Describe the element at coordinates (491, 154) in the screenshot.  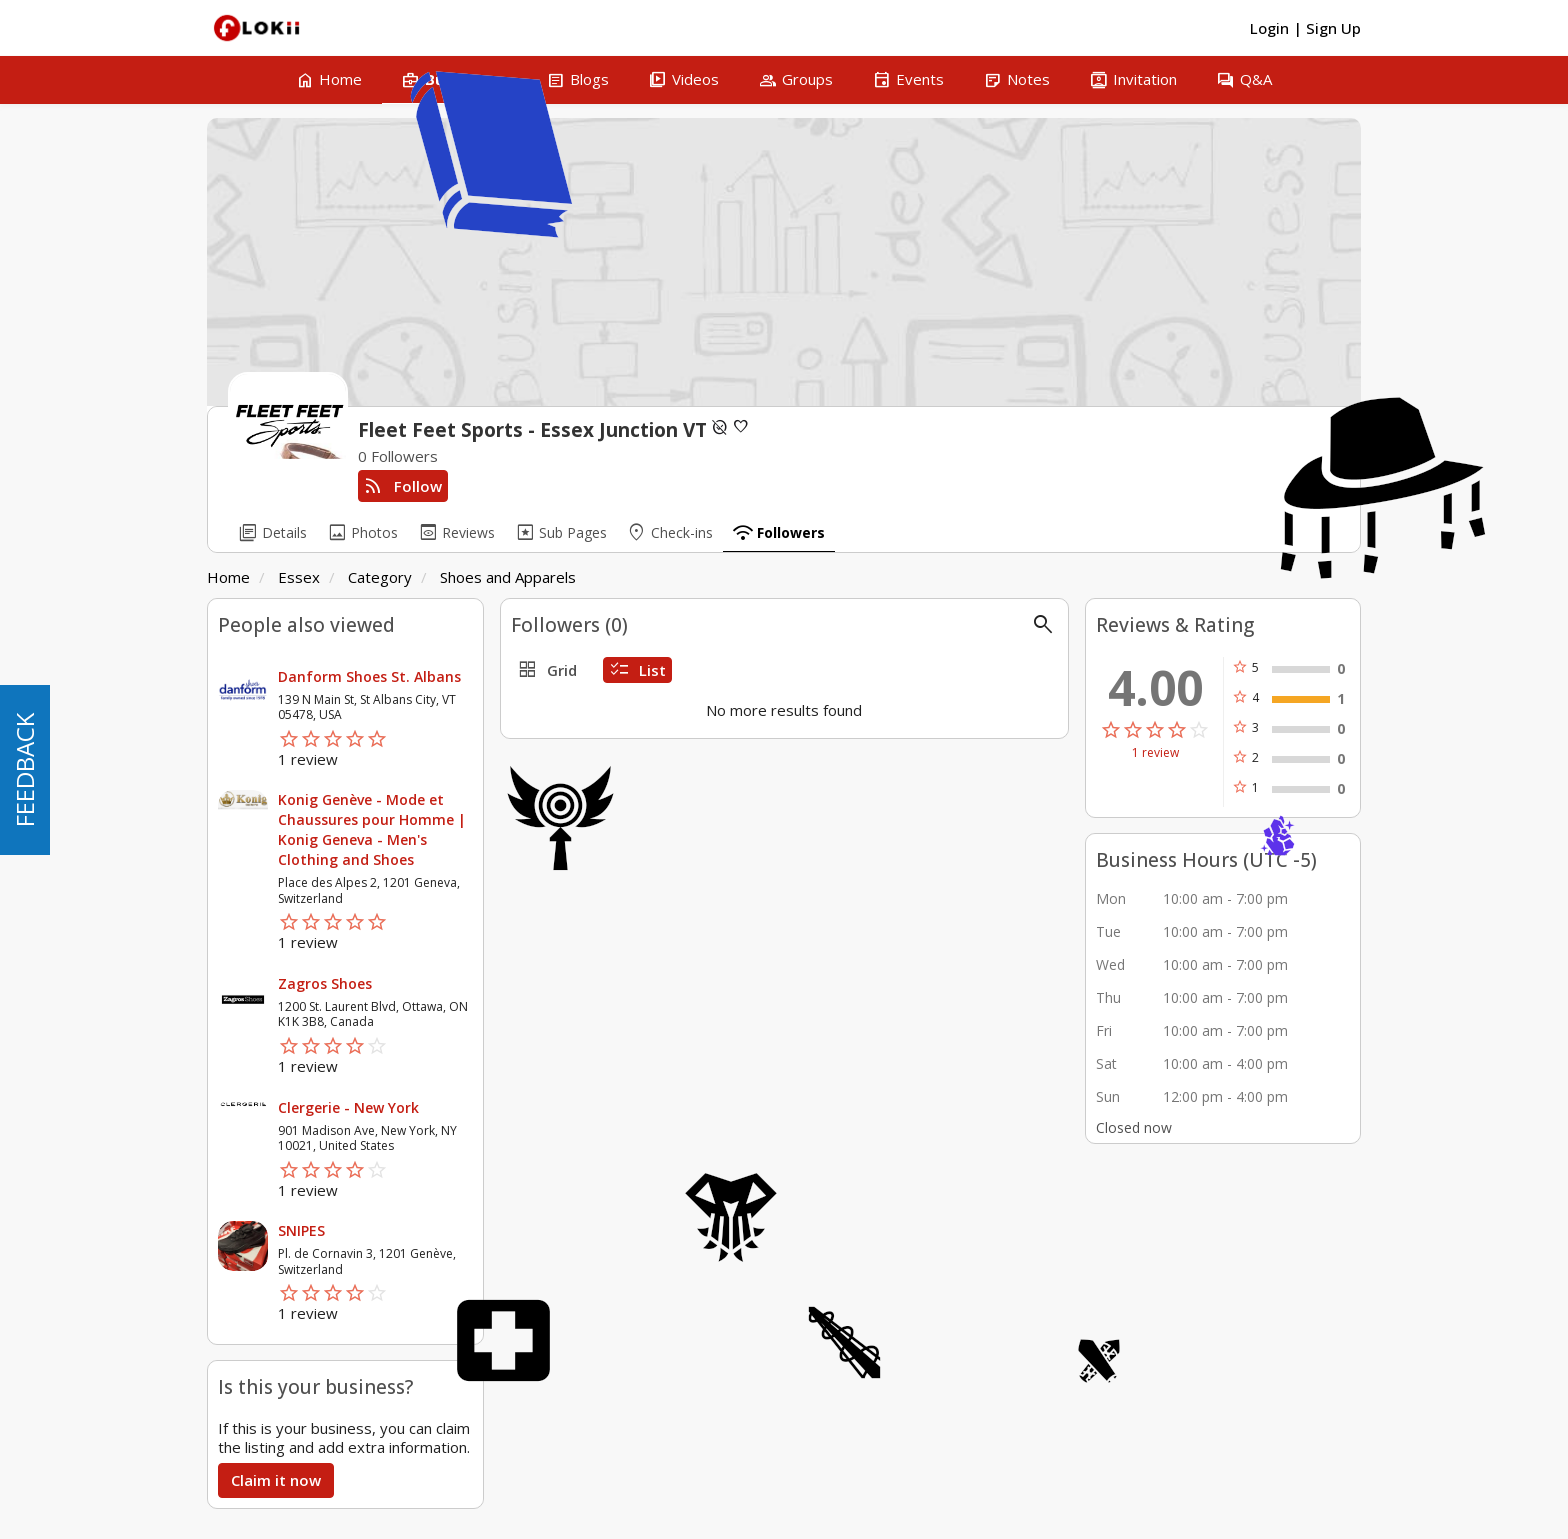
I see `open a guidebook or manual` at that location.